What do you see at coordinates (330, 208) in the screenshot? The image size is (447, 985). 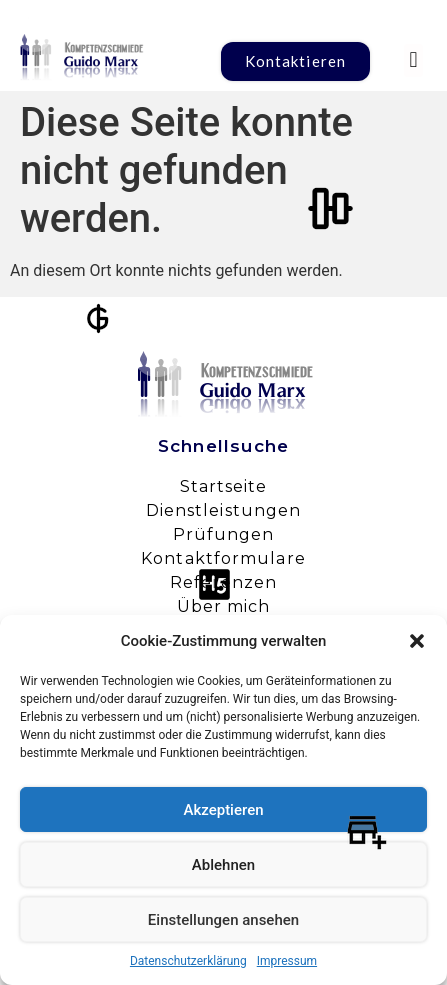 I see `align objects to vertical center` at bounding box center [330, 208].